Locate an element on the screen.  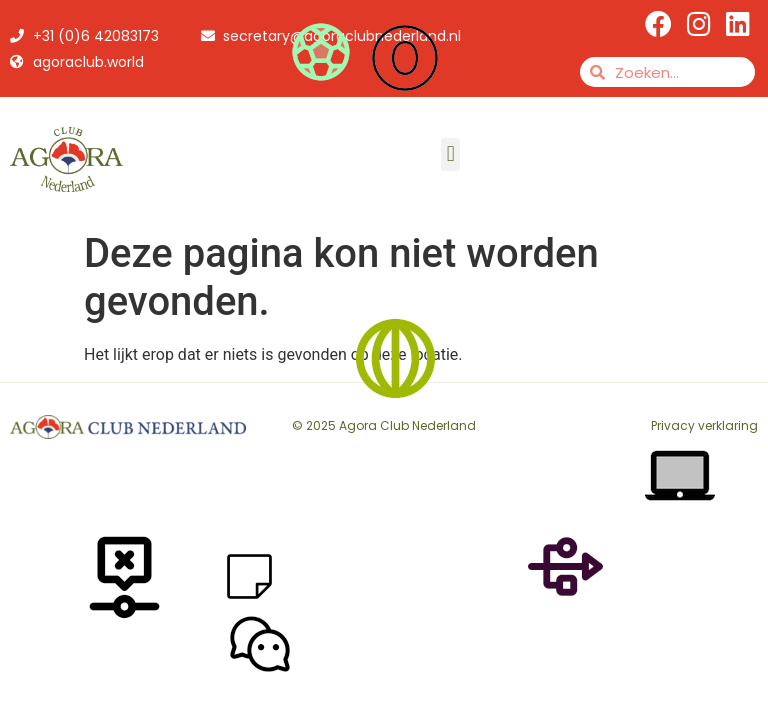
connect a usb device is located at coordinates (565, 566).